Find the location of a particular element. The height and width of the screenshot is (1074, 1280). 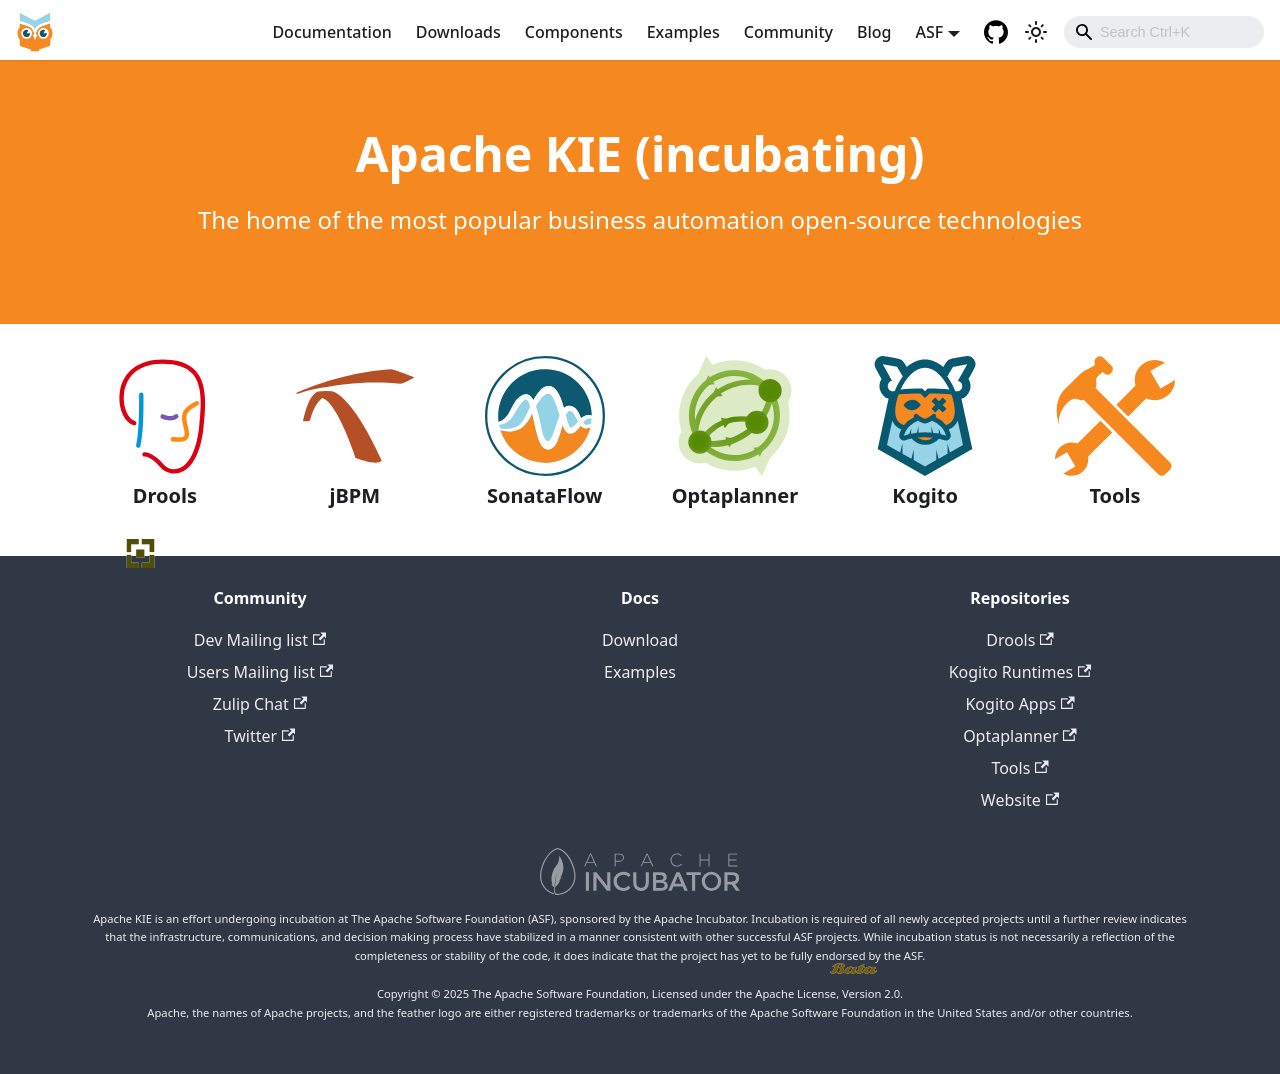

visit the Bata footwear website is located at coordinates (853, 968).